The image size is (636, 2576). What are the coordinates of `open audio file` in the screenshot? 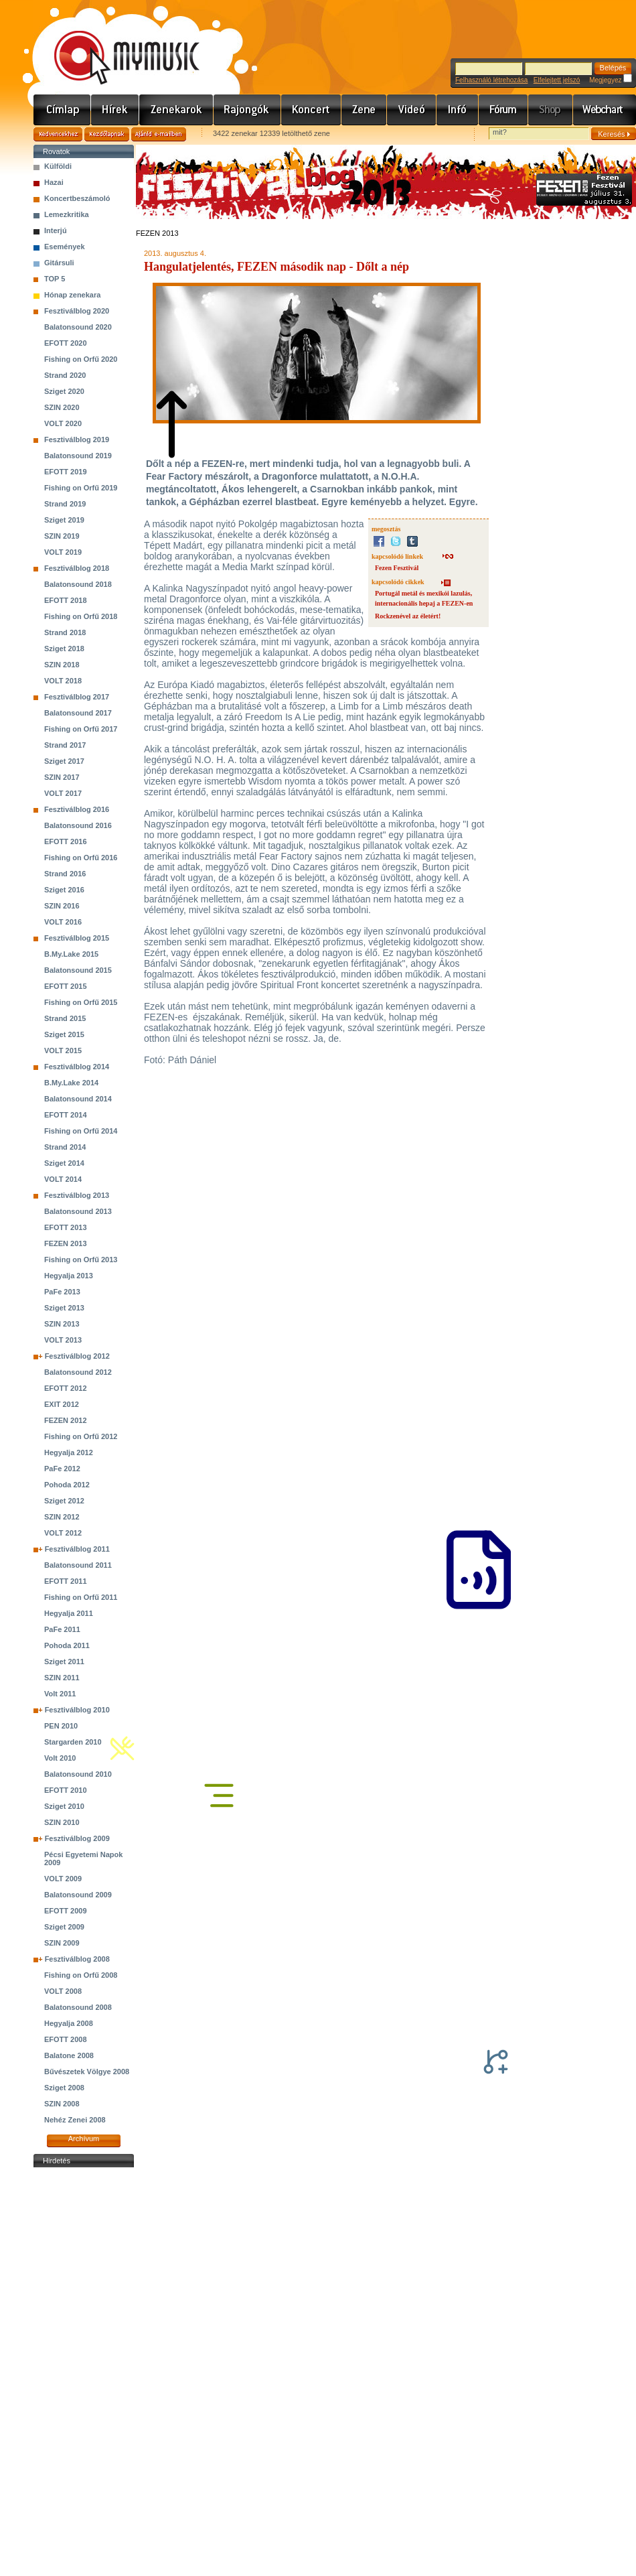 It's located at (479, 1570).